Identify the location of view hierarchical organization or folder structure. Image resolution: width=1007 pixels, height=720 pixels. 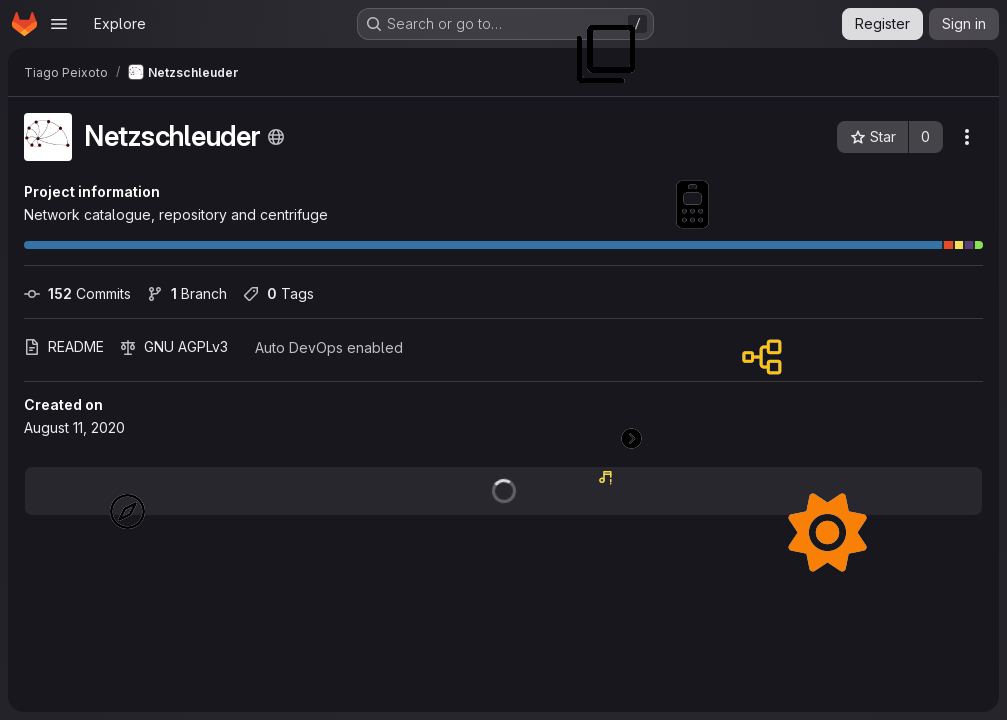
(764, 357).